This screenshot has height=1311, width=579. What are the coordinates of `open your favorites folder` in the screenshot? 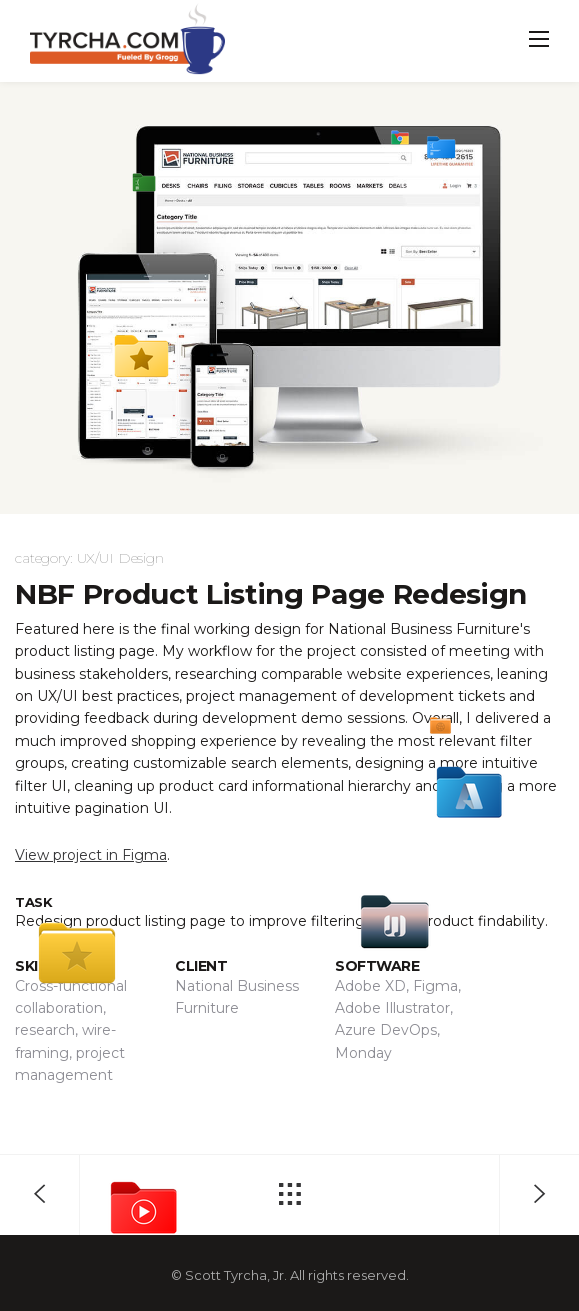 It's located at (141, 357).